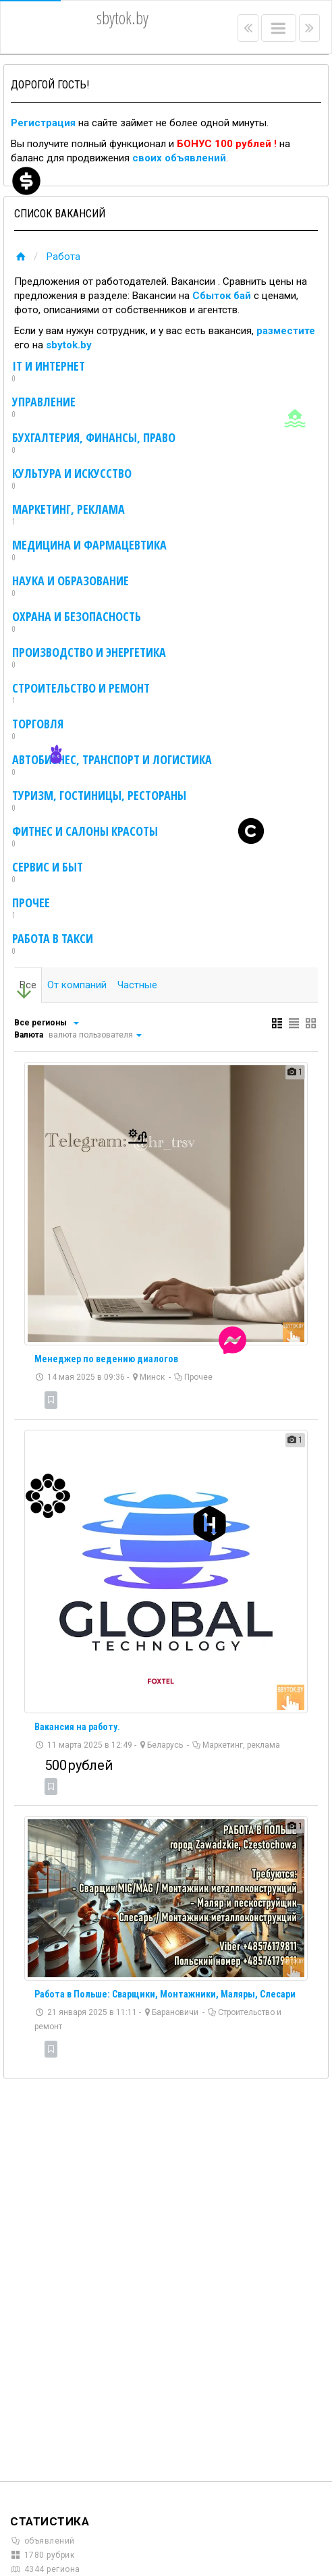  Describe the element at coordinates (138, 1136) in the screenshot. I see `indicates drought or dry weather conditions` at that location.